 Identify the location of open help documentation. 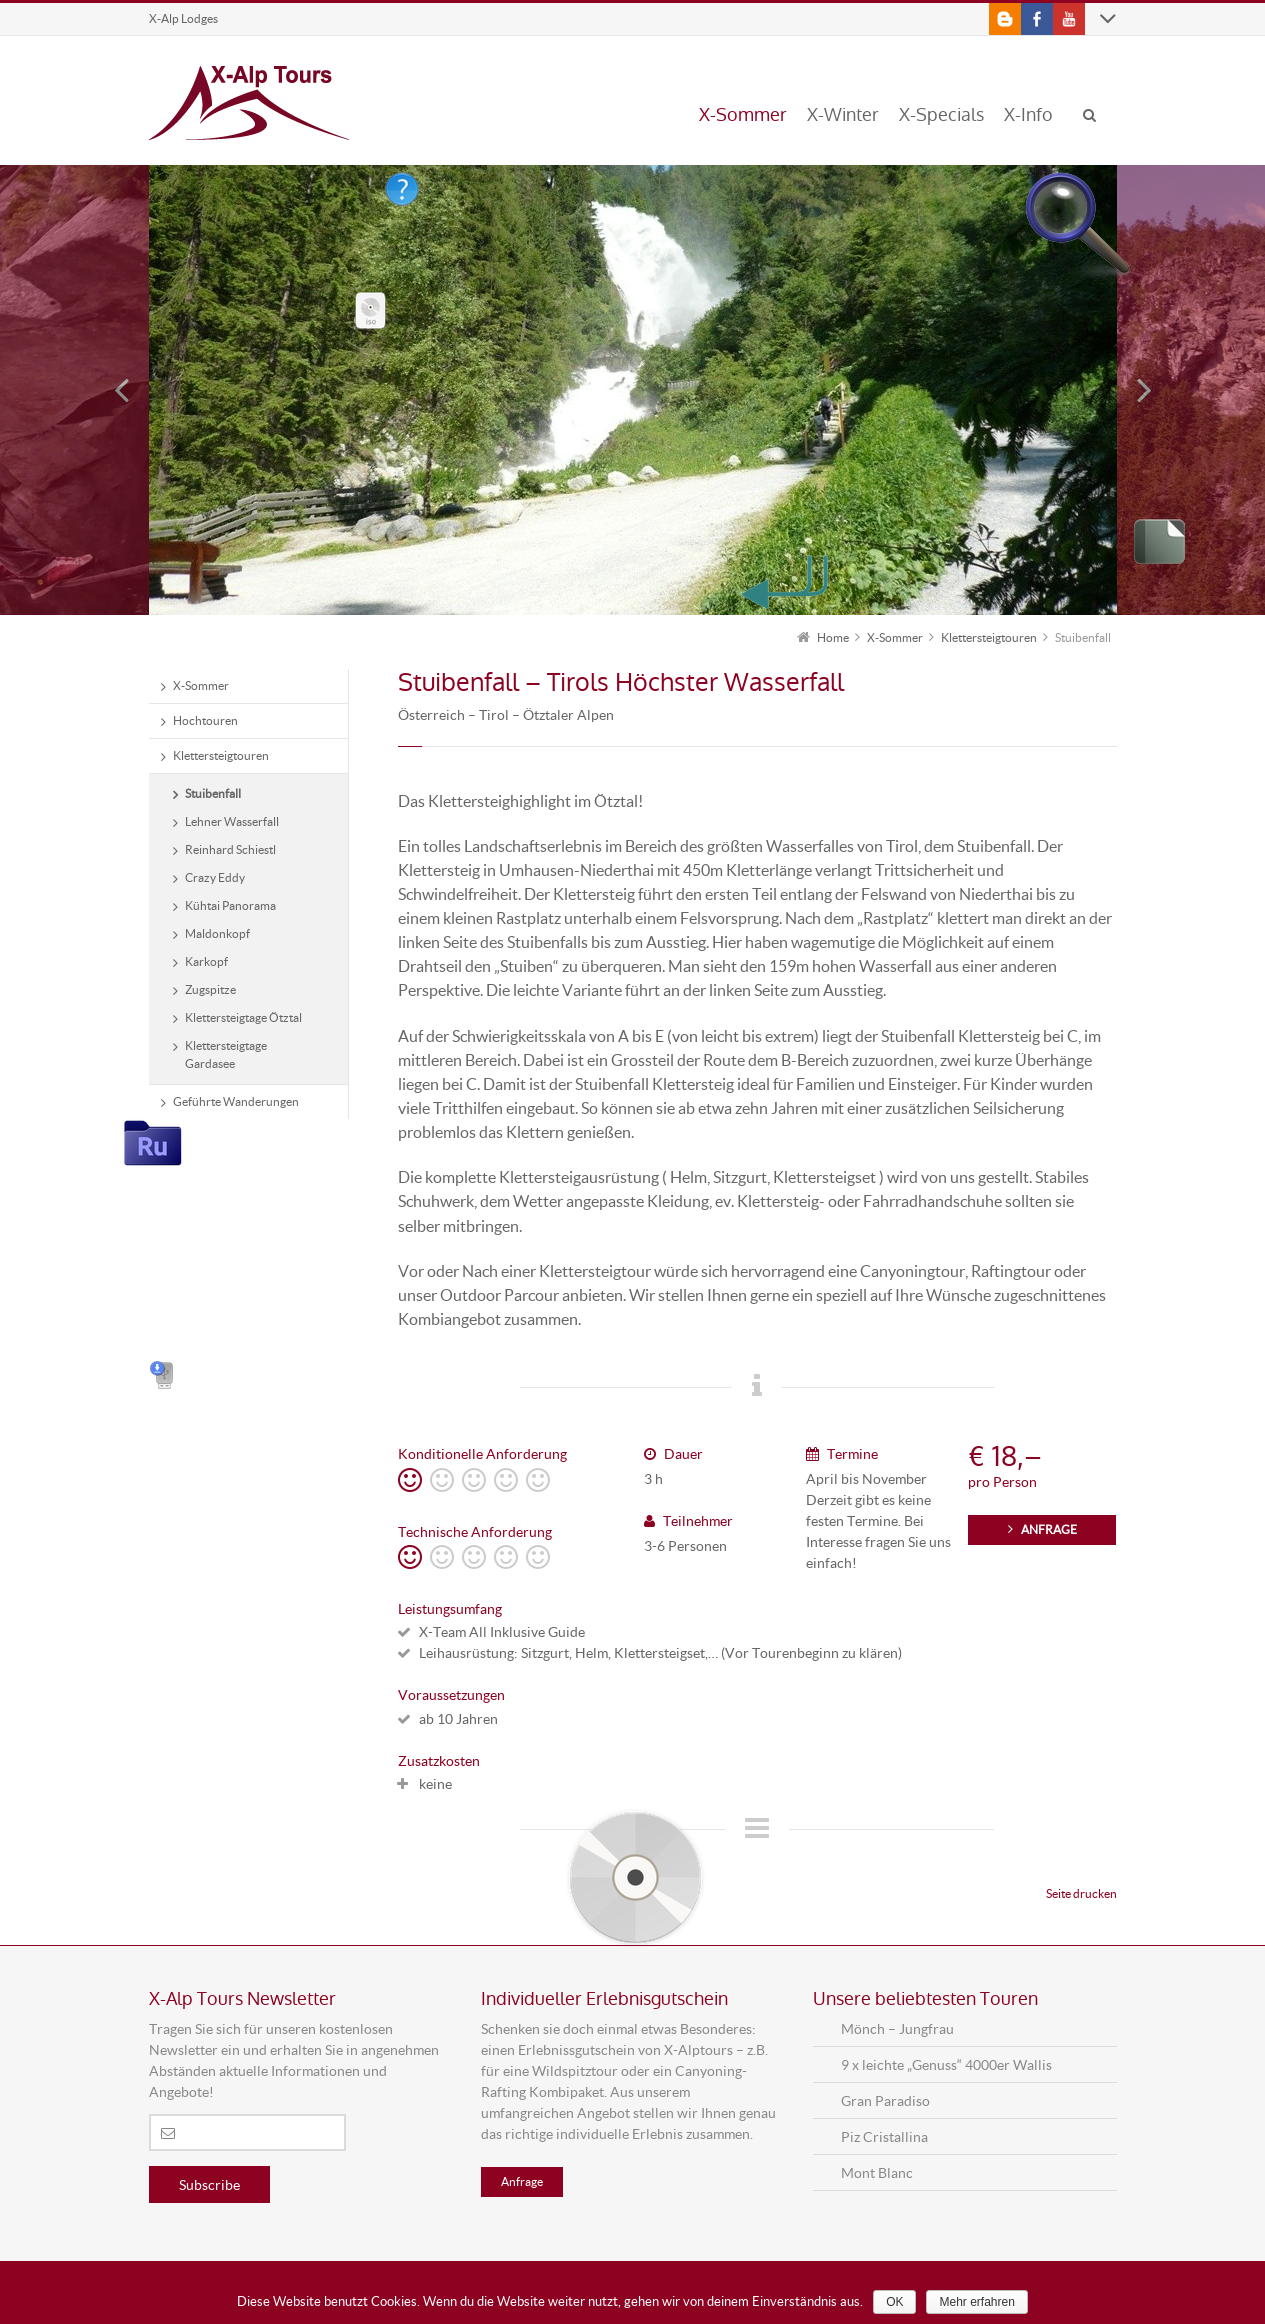
(402, 189).